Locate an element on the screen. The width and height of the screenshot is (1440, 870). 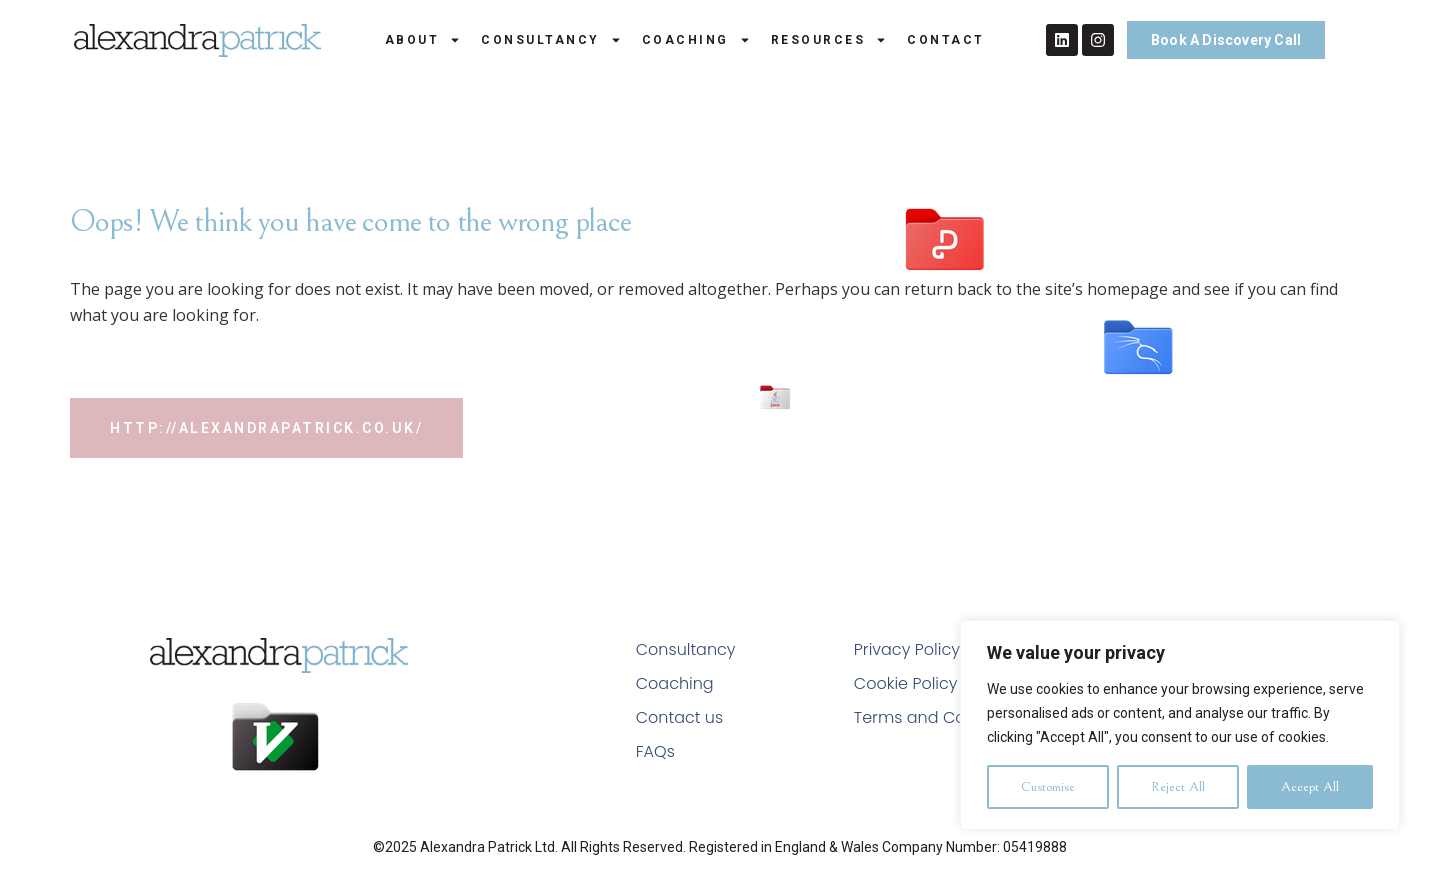
open folder containing WPS PDF documents is located at coordinates (944, 241).